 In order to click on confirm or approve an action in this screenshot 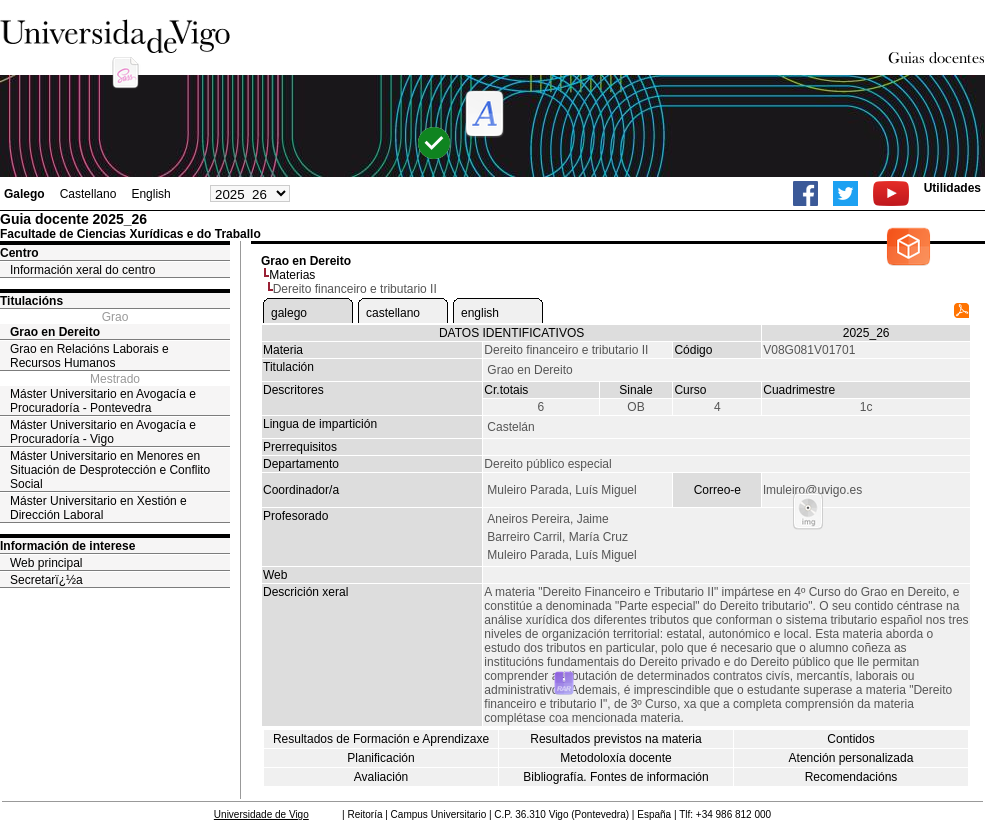, I will do `click(434, 143)`.